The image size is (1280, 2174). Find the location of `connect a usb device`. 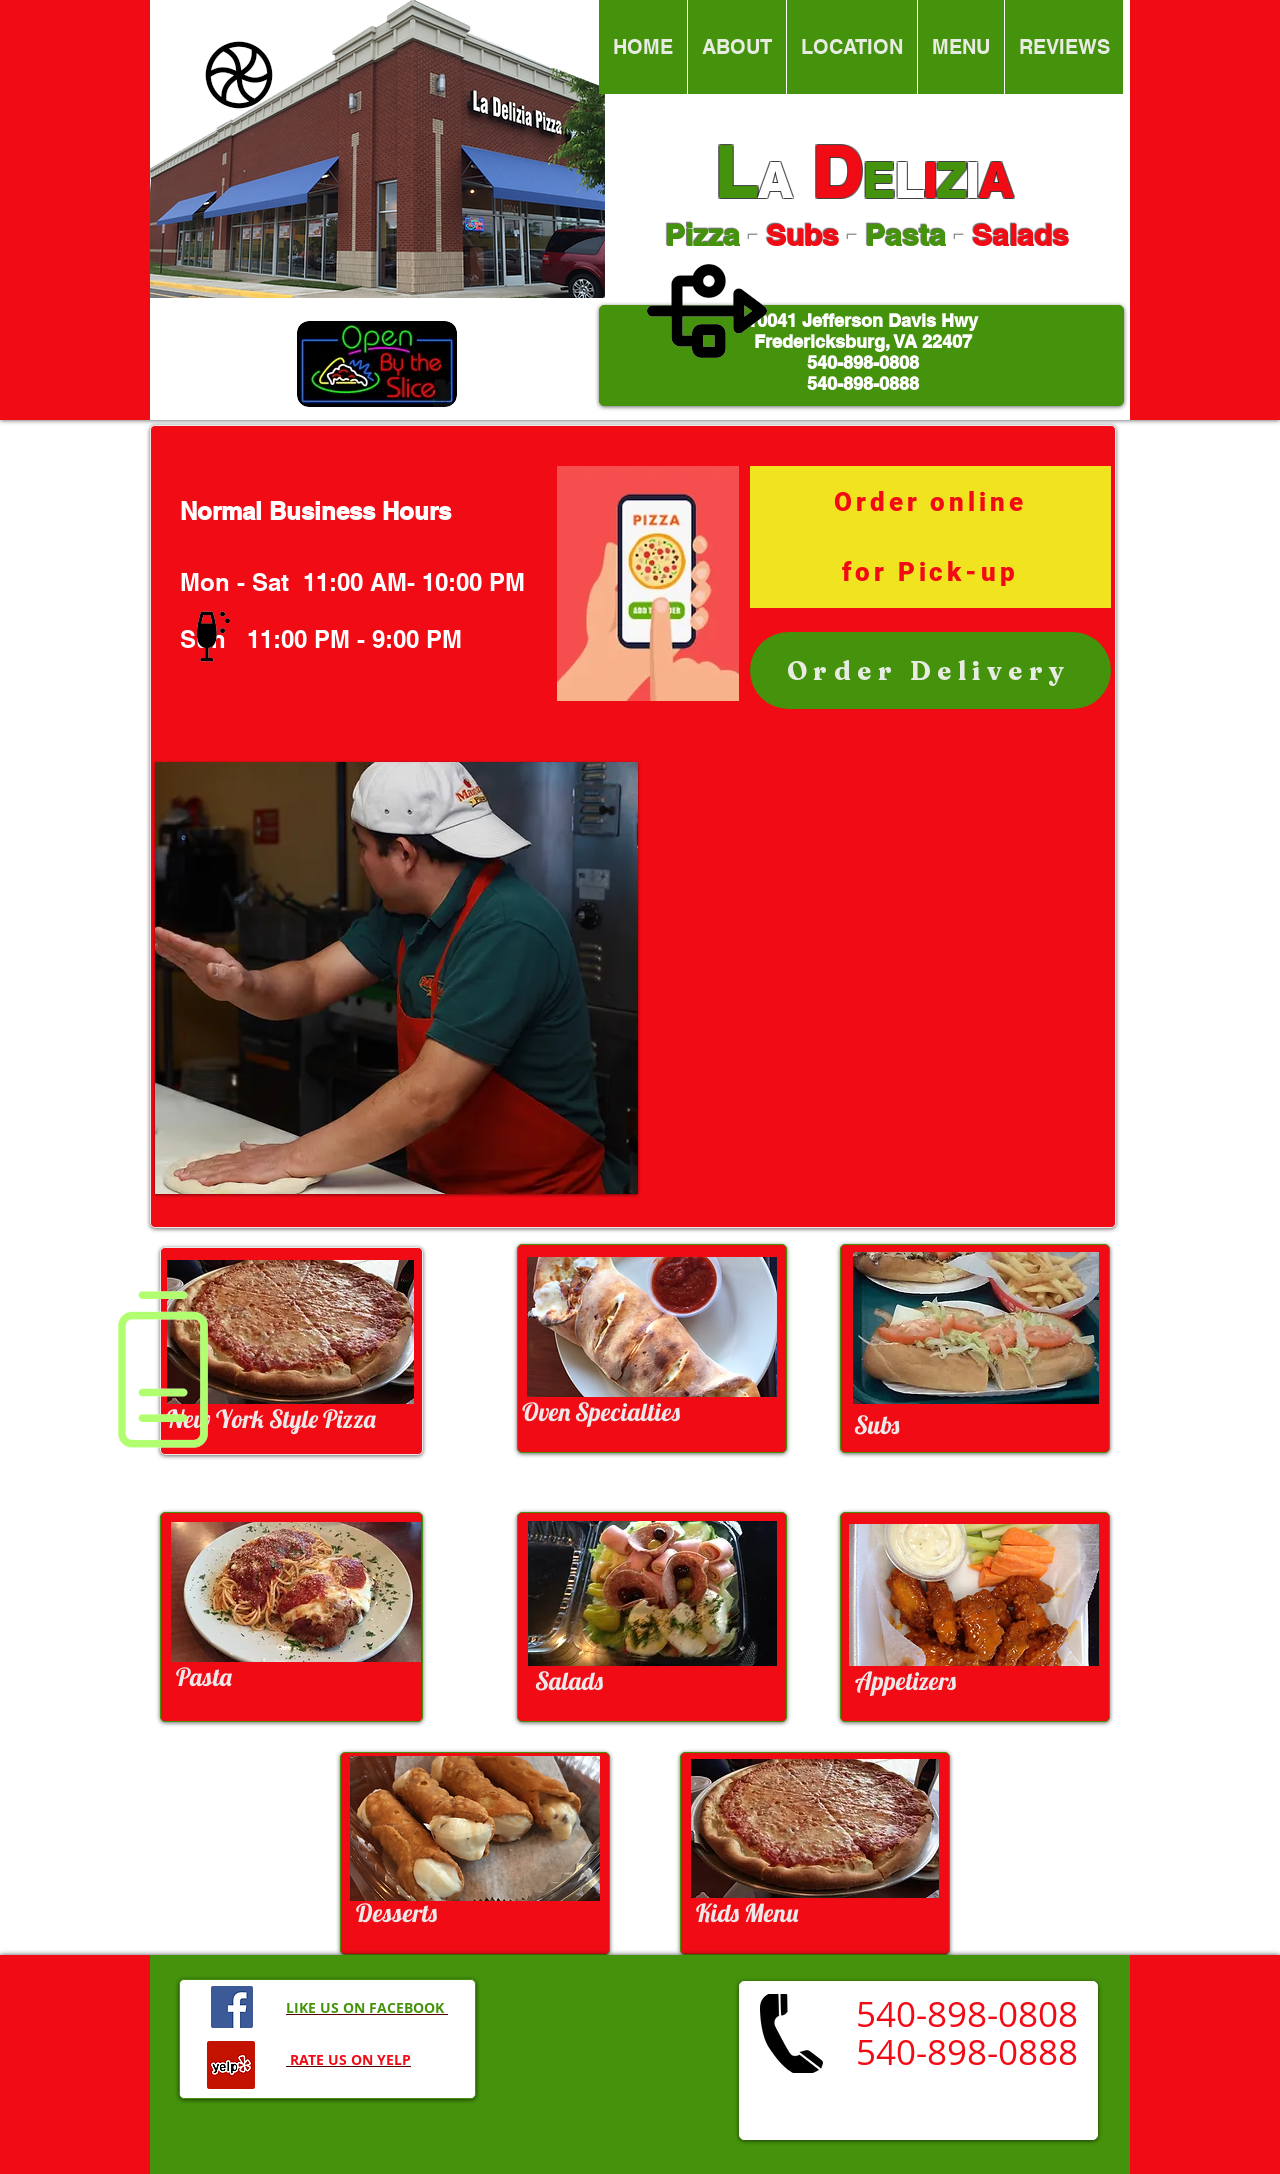

connect a usb device is located at coordinates (707, 311).